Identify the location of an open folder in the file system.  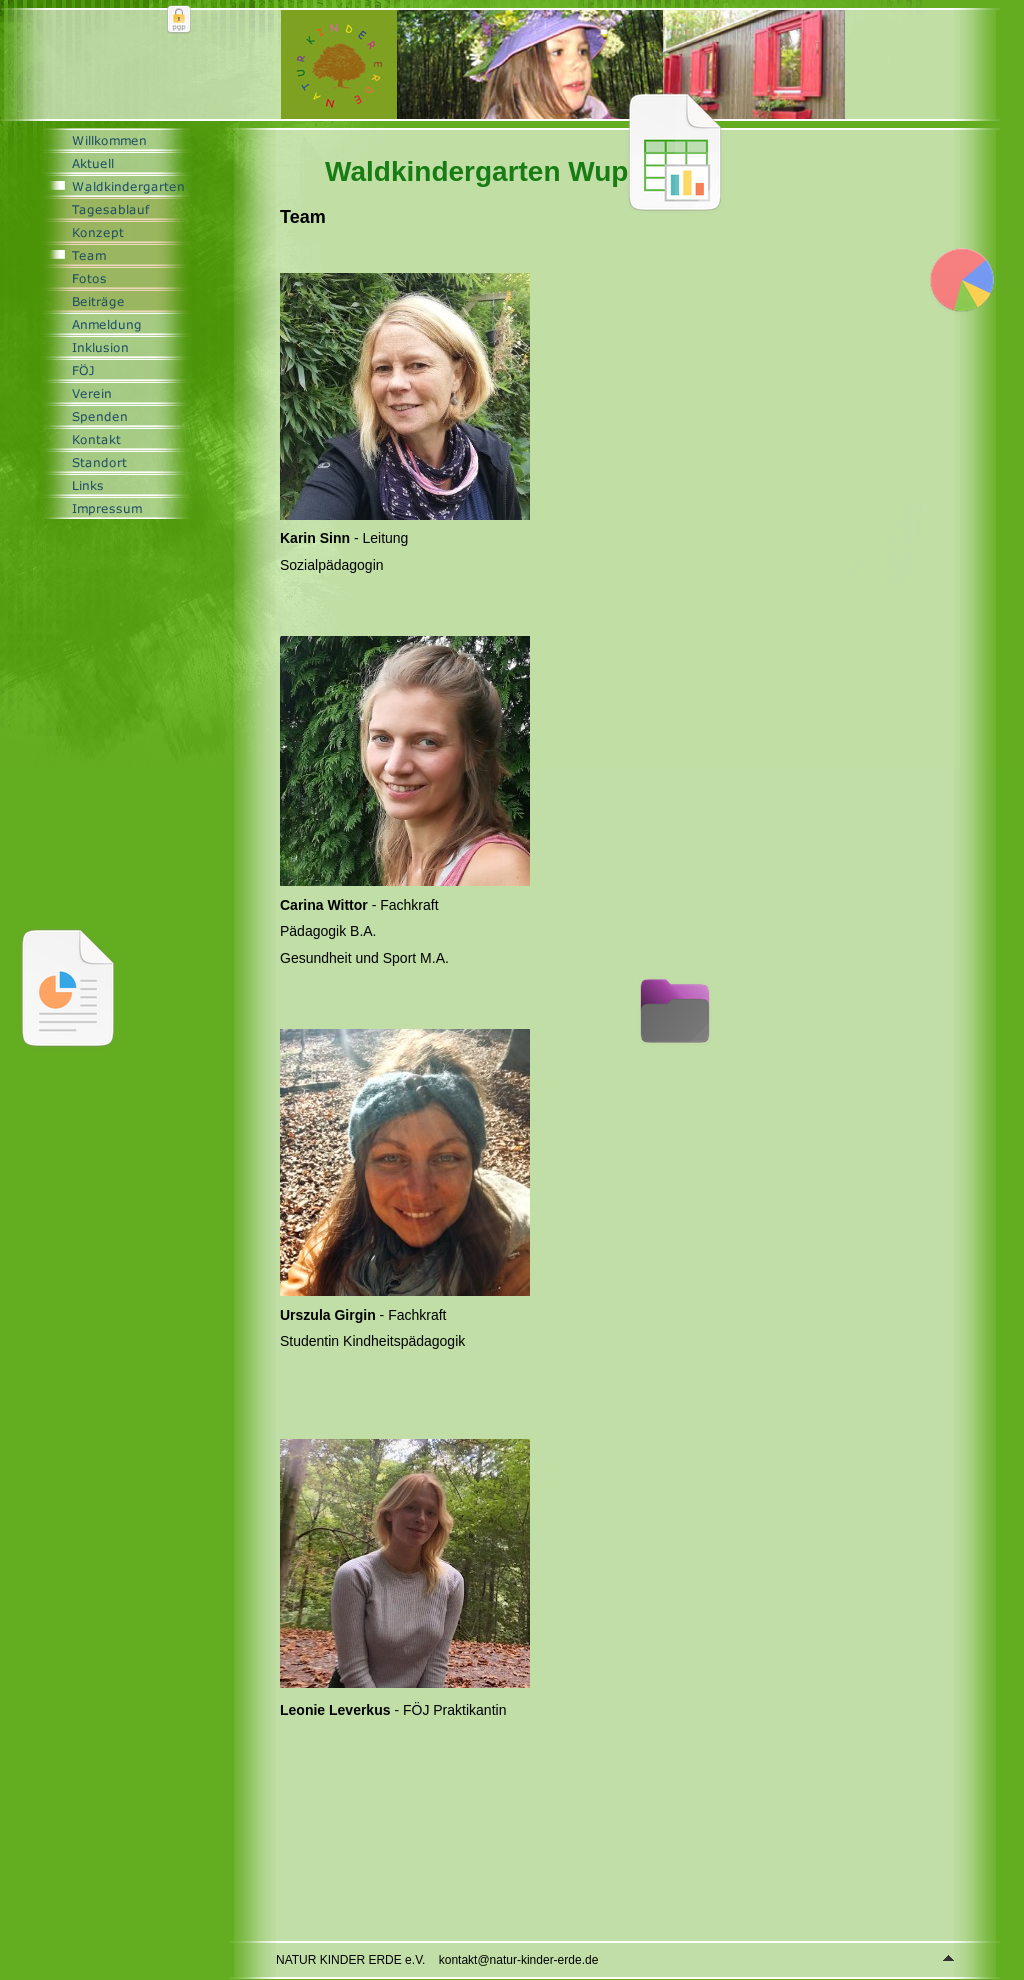
(675, 1011).